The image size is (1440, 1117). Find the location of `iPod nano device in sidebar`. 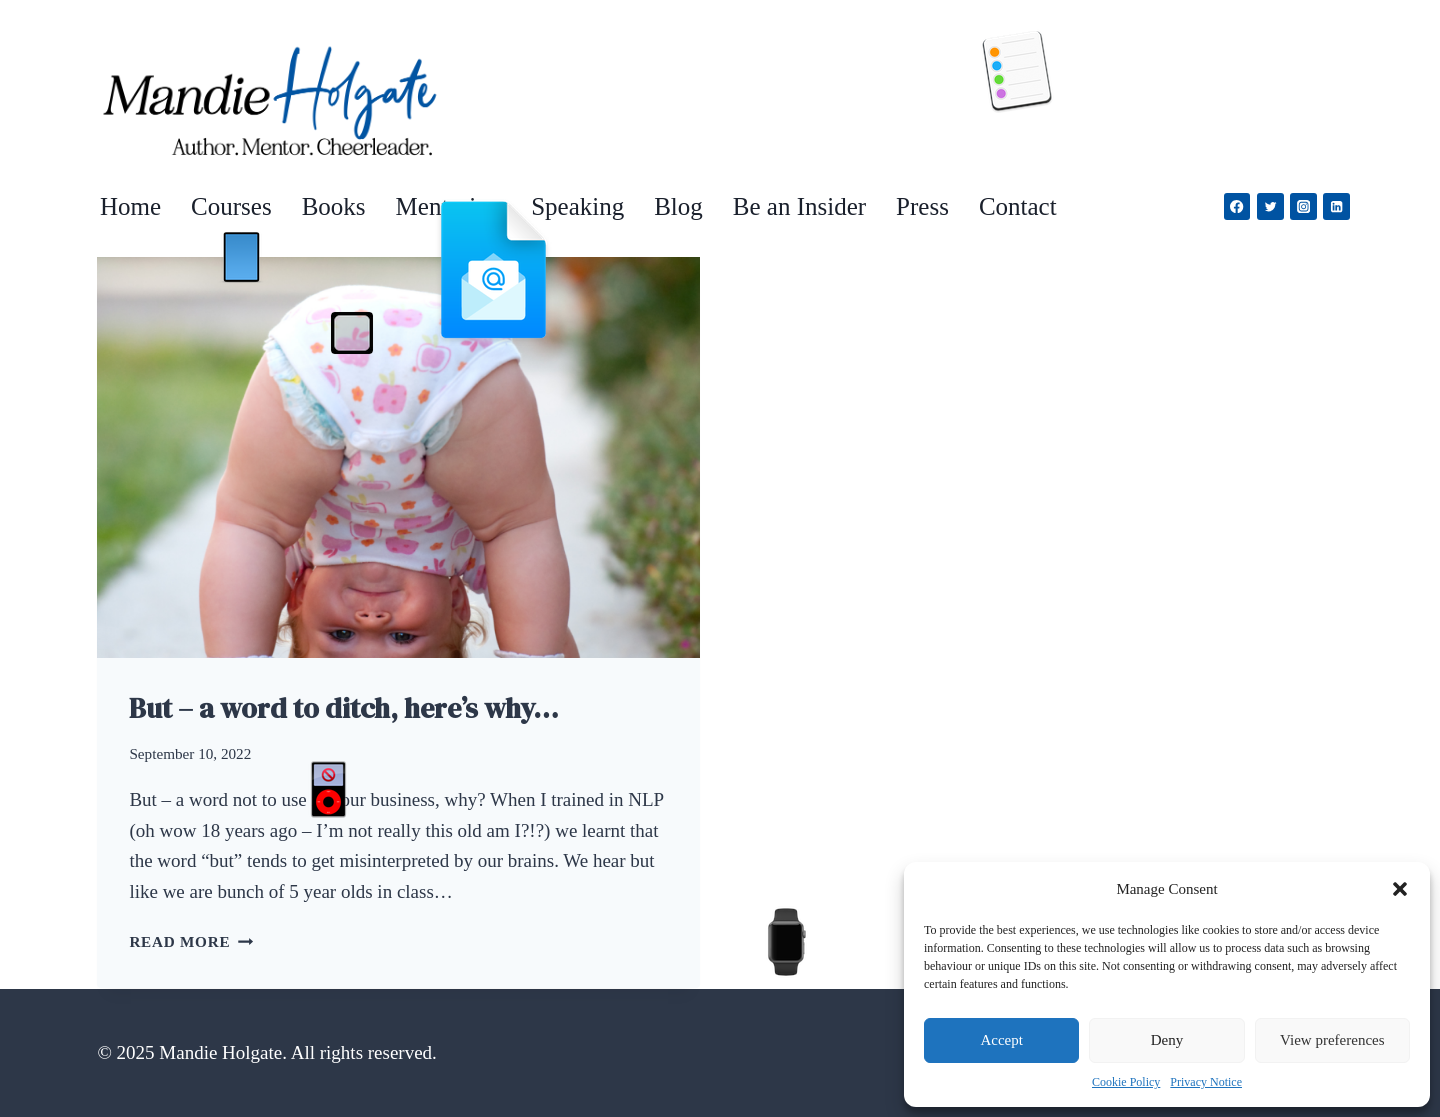

iPod nano device in sidebar is located at coordinates (352, 333).